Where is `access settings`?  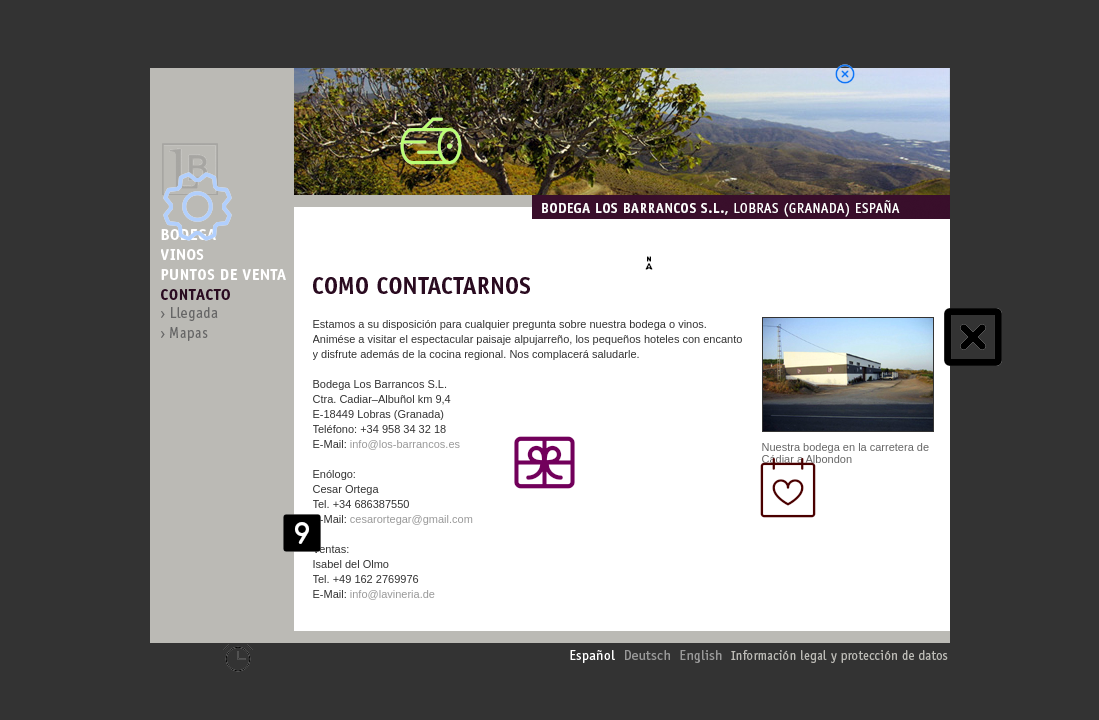 access settings is located at coordinates (197, 206).